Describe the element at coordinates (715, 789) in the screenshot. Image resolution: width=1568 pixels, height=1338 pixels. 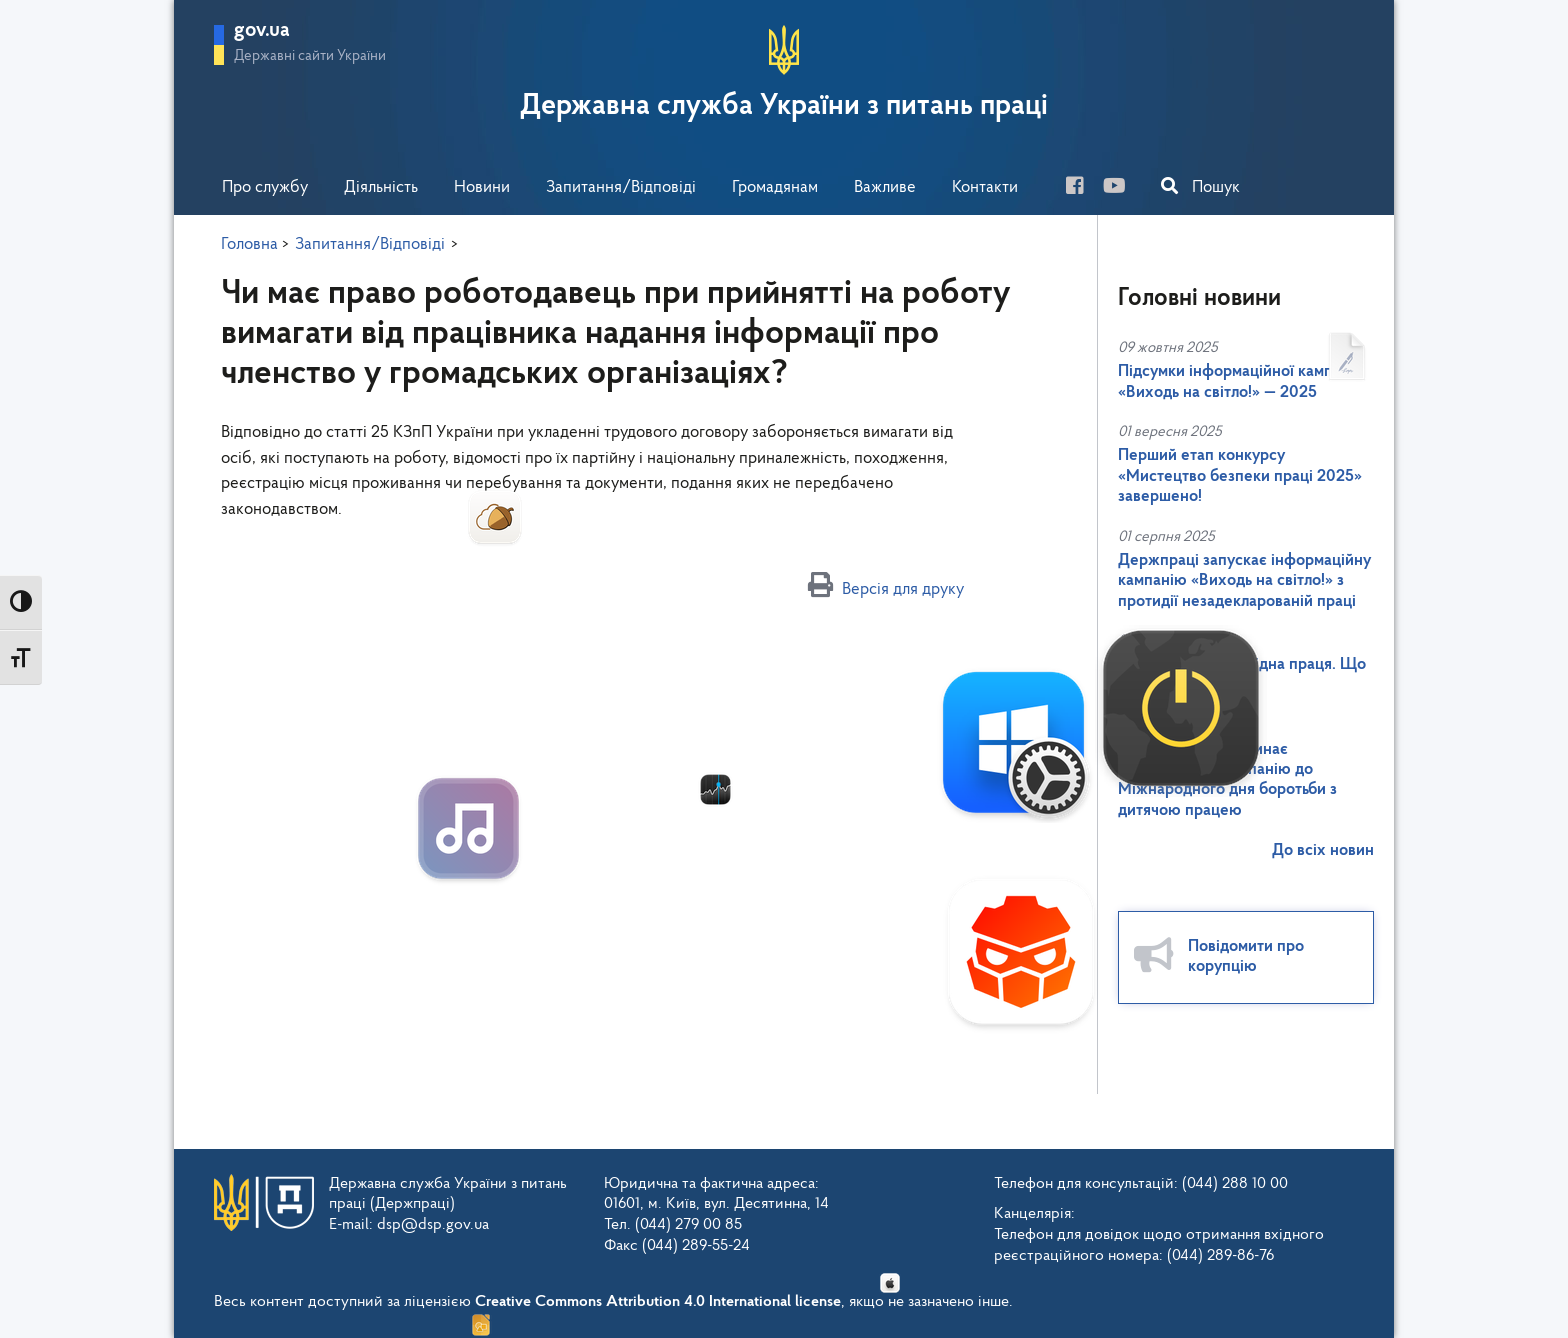
I see `open the stocks app` at that location.